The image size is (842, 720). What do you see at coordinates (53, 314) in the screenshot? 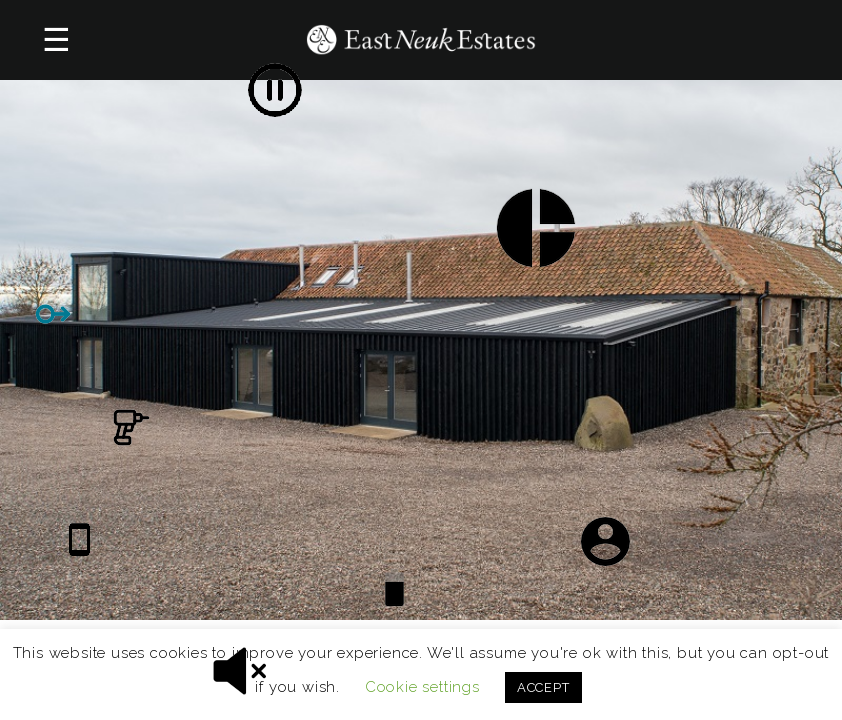
I see `swipe right to continue or proceed` at bounding box center [53, 314].